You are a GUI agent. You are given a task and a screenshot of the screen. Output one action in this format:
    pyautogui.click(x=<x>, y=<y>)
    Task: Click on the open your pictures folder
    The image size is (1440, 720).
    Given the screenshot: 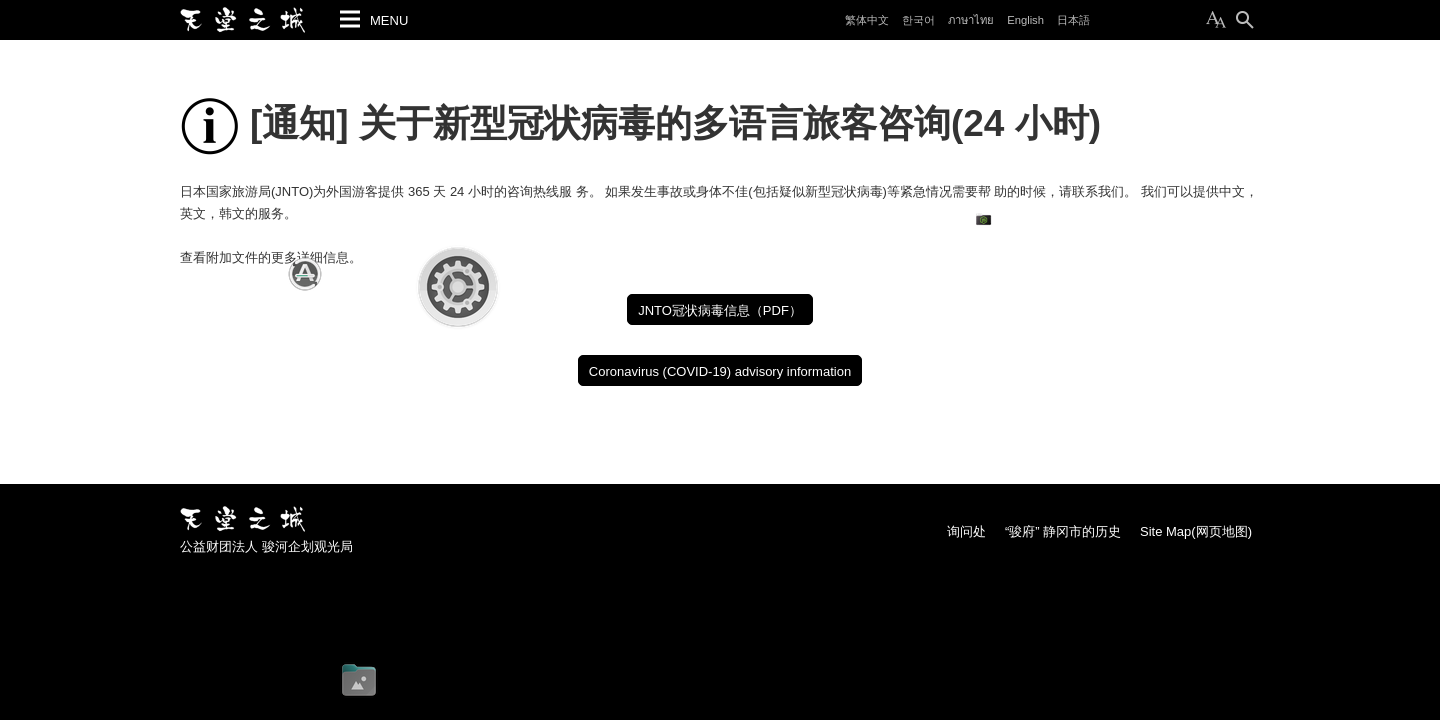 What is the action you would take?
    pyautogui.click(x=359, y=680)
    